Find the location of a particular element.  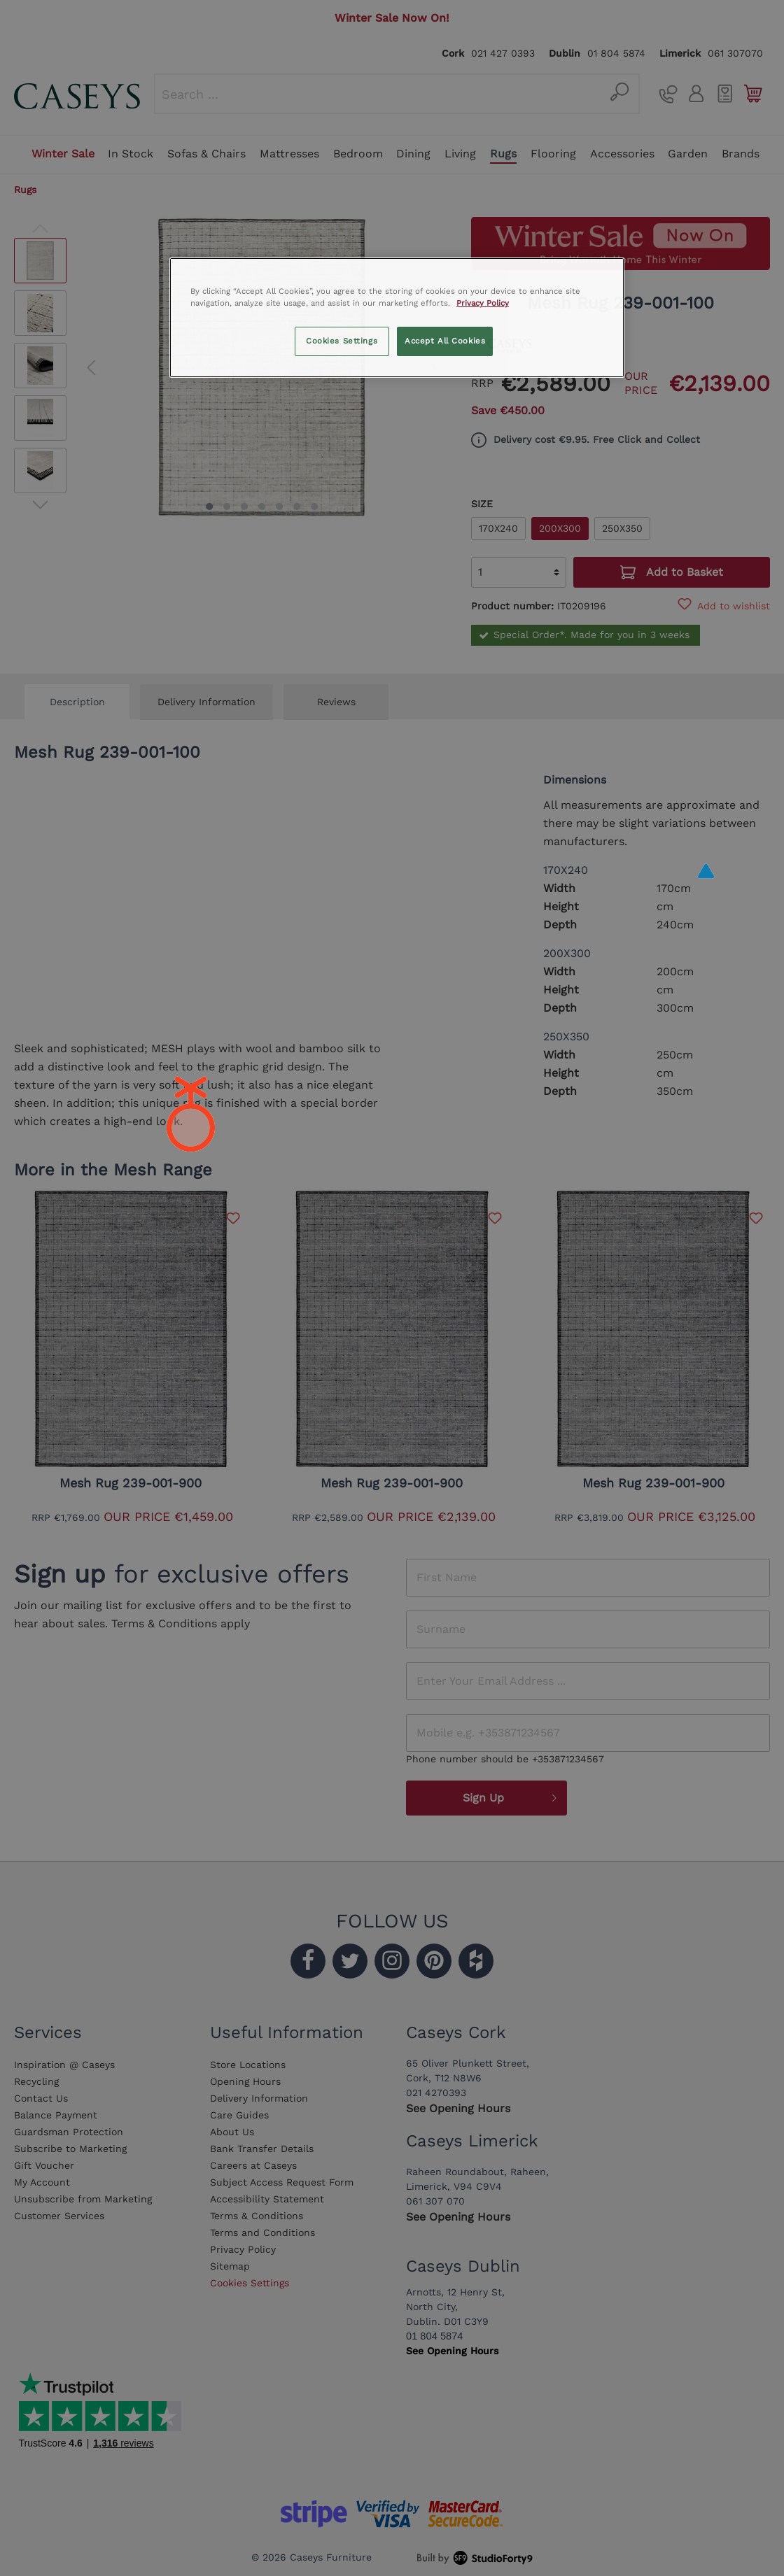

indicates a warning or alert status is located at coordinates (706, 871).